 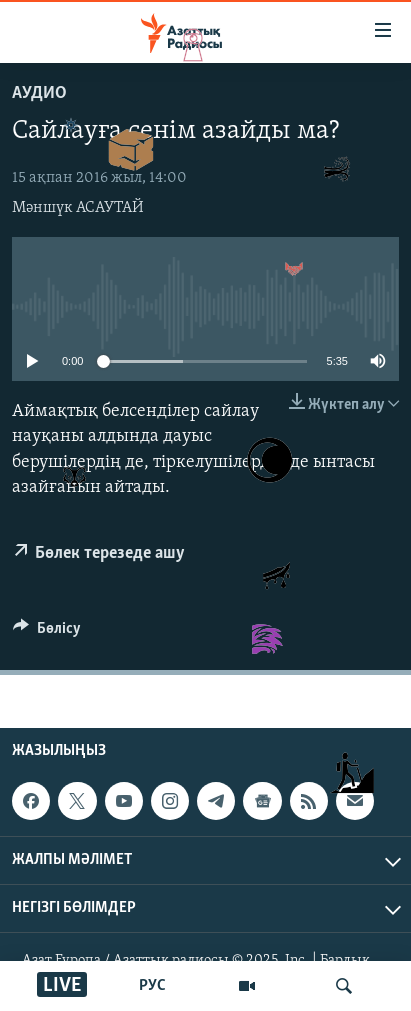 What do you see at coordinates (74, 476) in the screenshot?
I see `badger character or mascot icon` at bounding box center [74, 476].